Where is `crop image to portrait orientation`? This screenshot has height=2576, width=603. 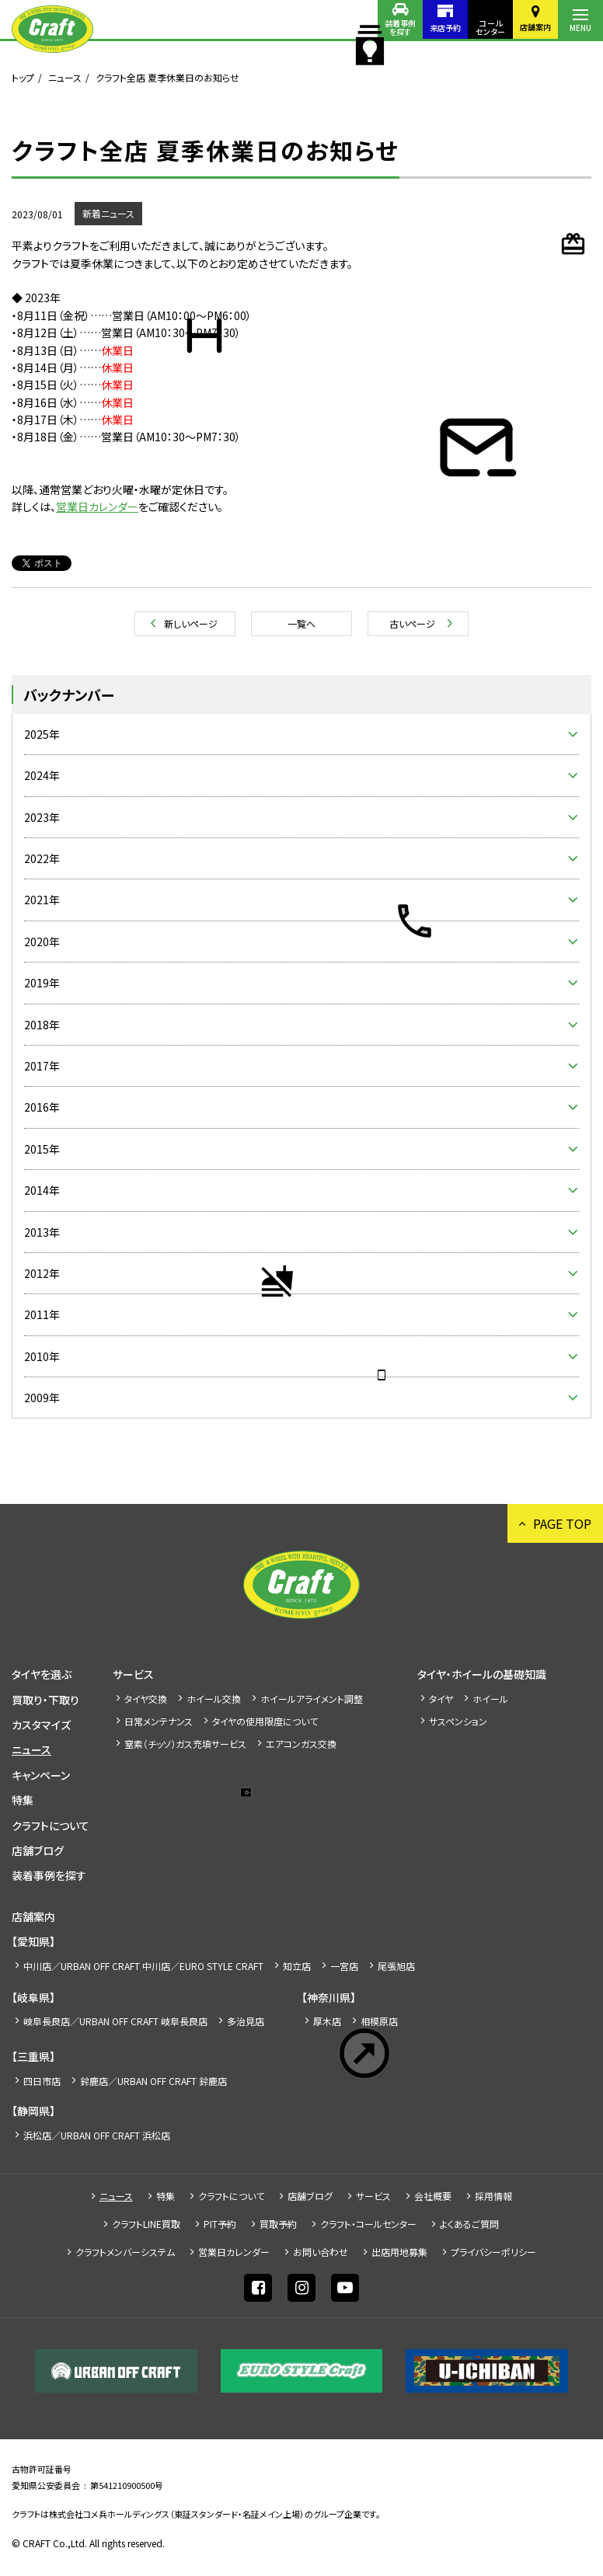
crop image to portrait orientation is located at coordinates (382, 1375).